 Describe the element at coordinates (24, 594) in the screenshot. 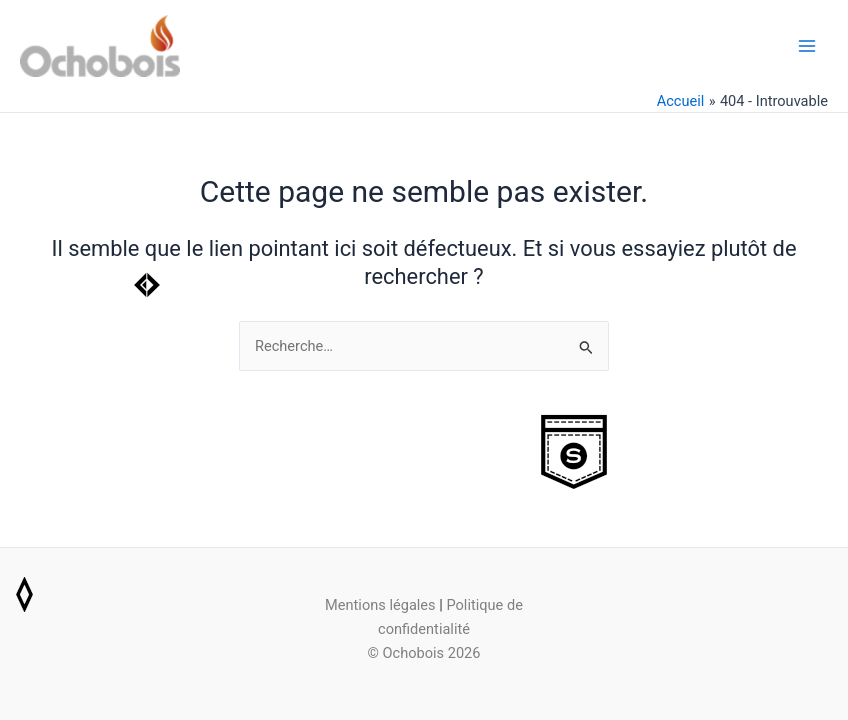

I see `private division game publisher logo` at that location.